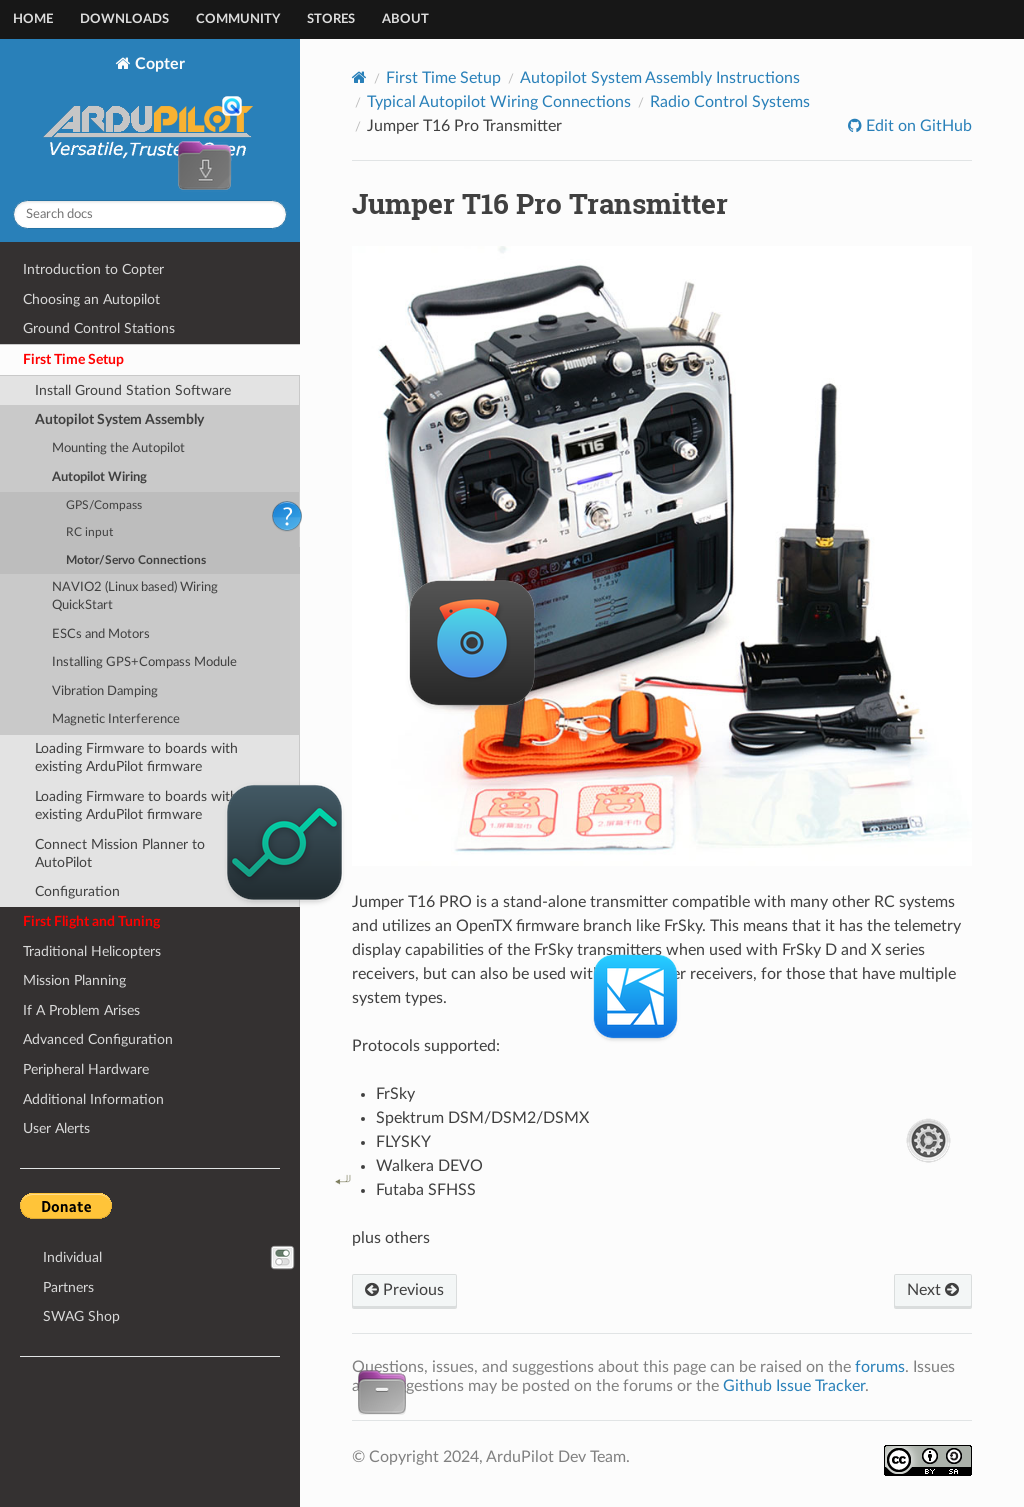 The image size is (1024, 1507). Describe the element at coordinates (382, 1392) in the screenshot. I see `open the file manager application` at that location.